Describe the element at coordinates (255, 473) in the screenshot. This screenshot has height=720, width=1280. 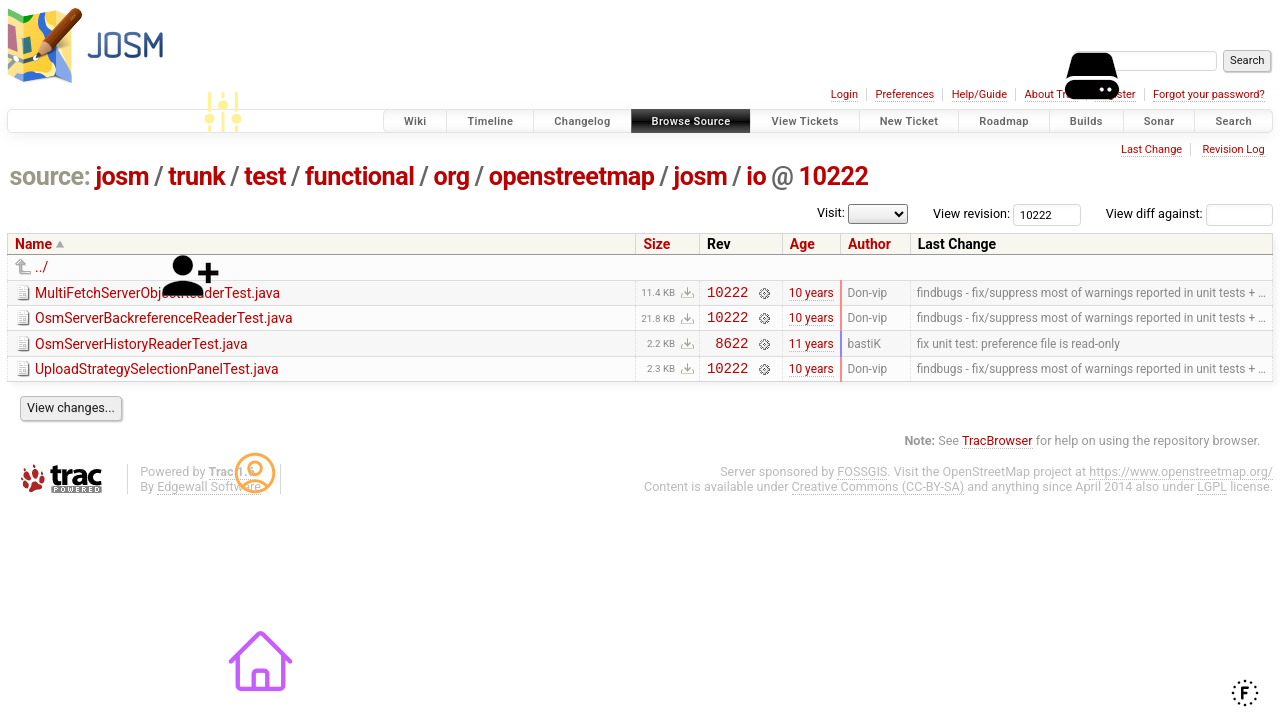
I see `view your profile` at that location.